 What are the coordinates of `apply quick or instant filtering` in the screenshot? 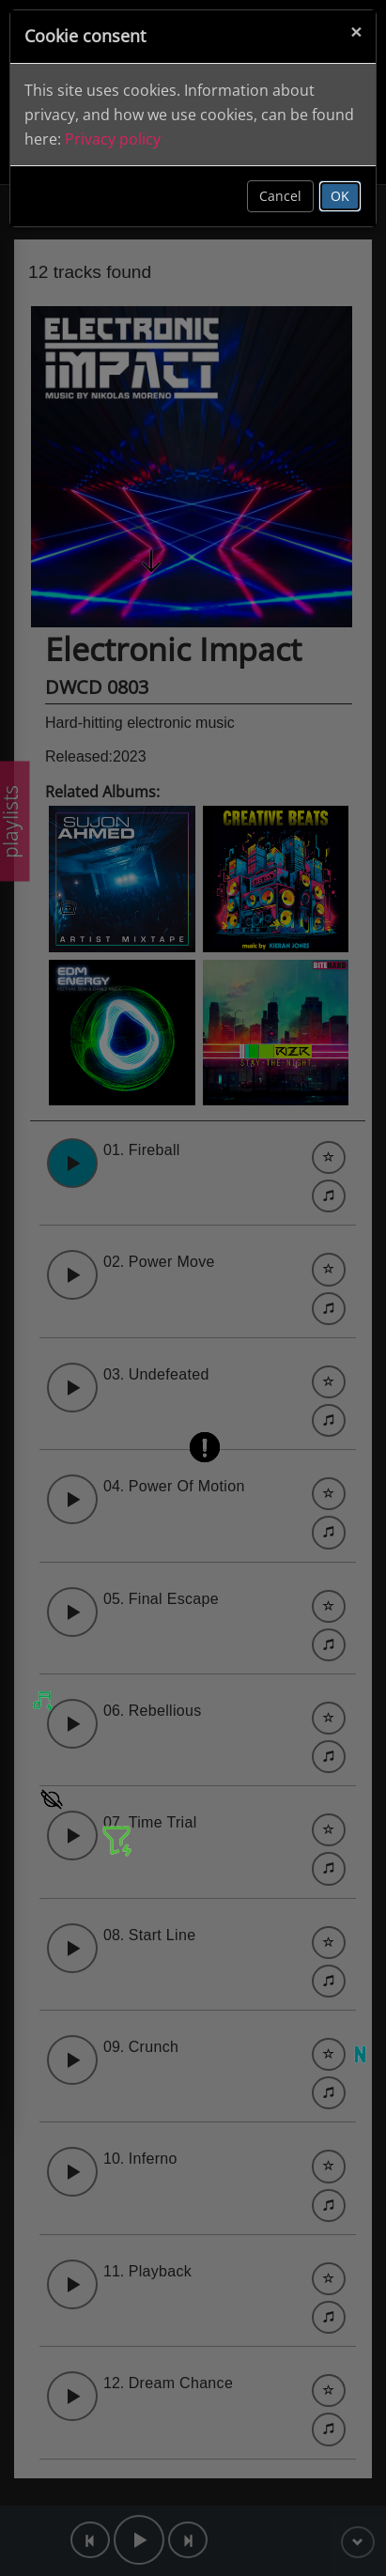 It's located at (116, 1840).